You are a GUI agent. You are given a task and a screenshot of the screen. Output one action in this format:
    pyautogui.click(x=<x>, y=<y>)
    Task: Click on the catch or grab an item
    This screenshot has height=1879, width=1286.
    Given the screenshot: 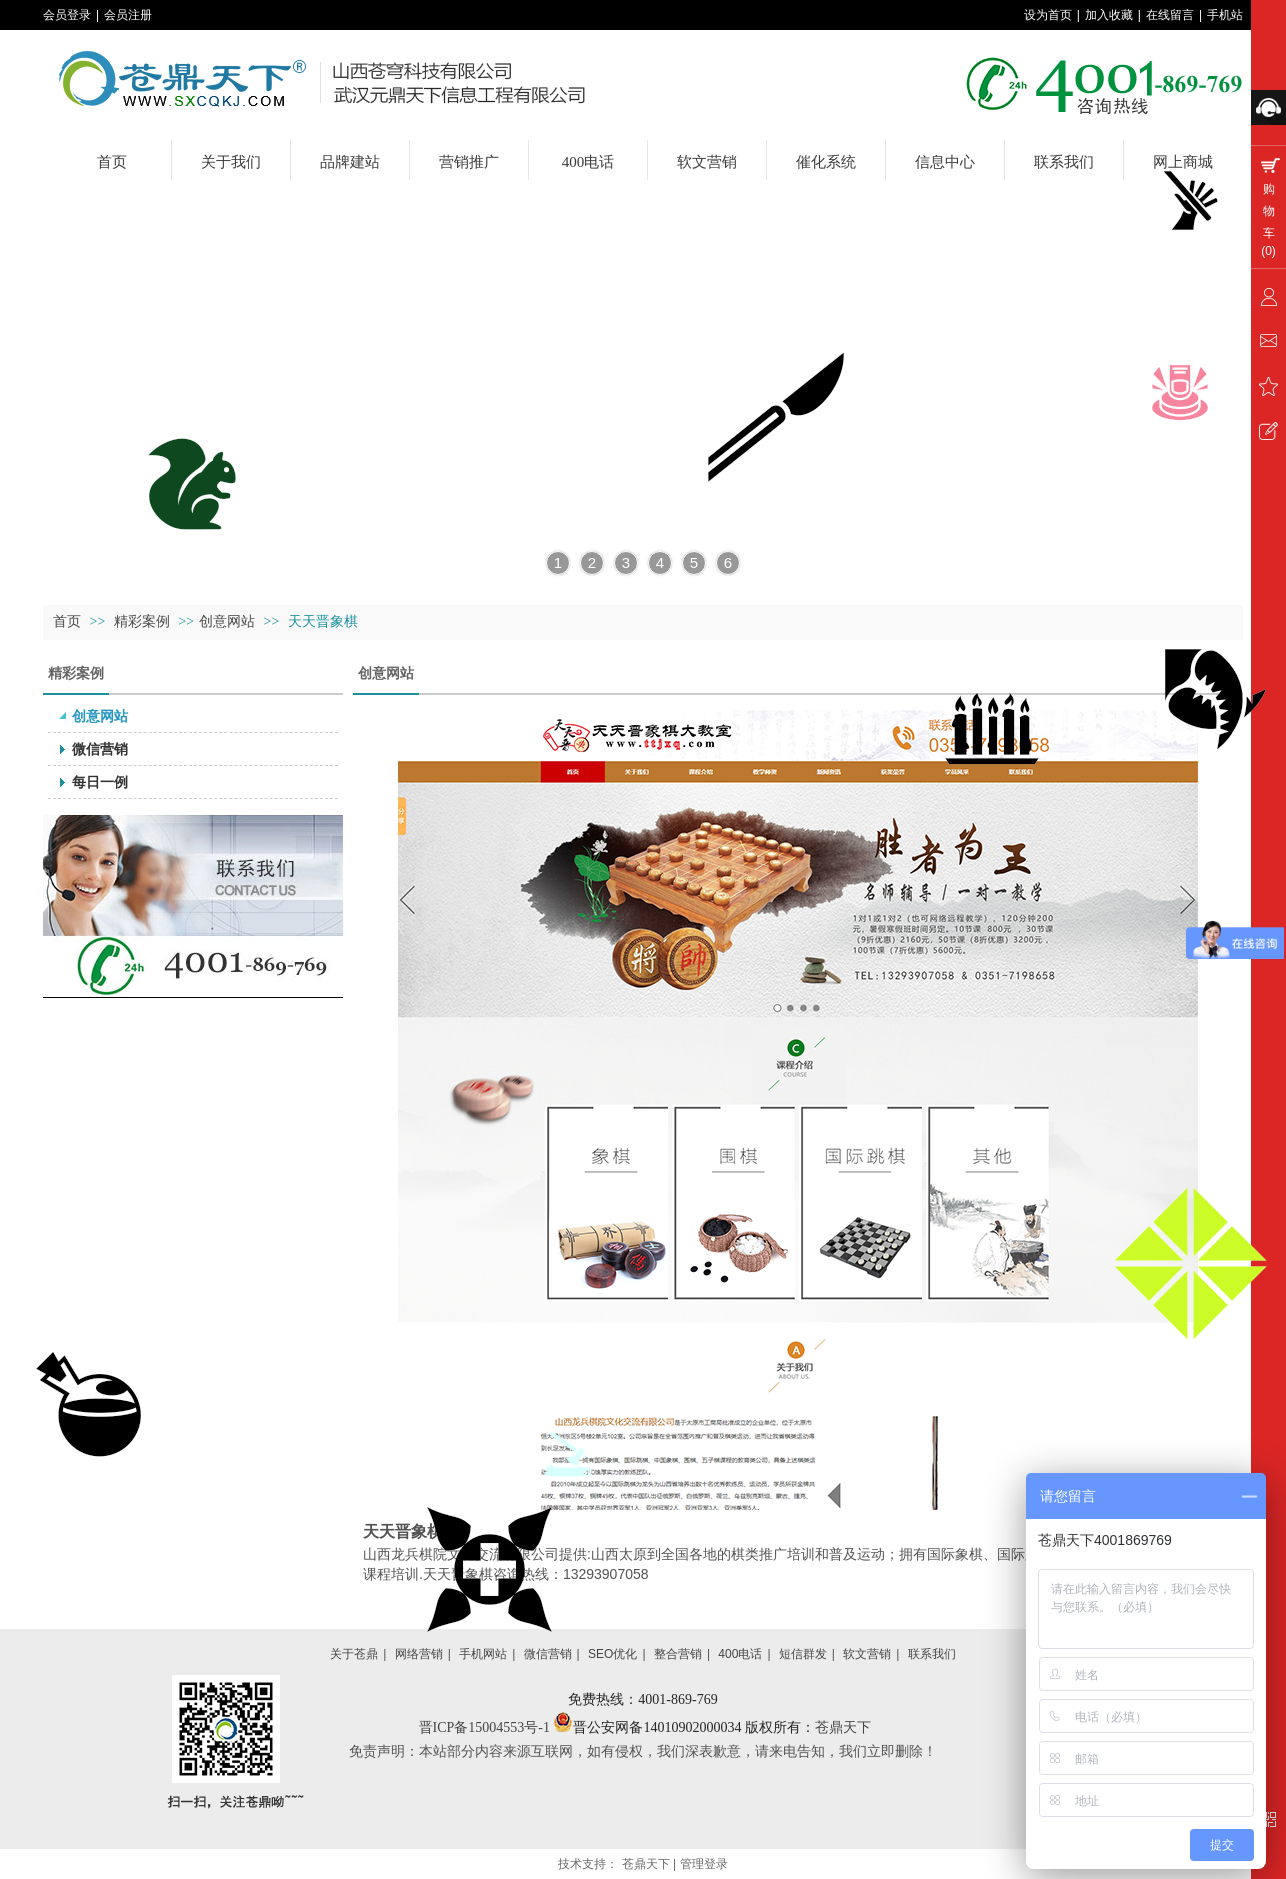 What is the action you would take?
    pyautogui.click(x=1190, y=200)
    